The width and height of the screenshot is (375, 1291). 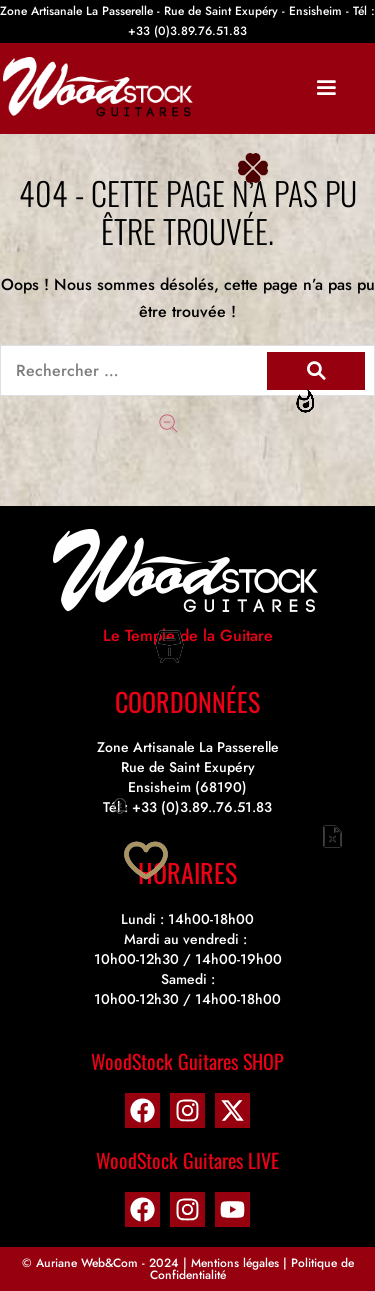 What do you see at coordinates (168, 423) in the screenshot?
I see `zoom out of the current view` at bounding box center [168, 423].